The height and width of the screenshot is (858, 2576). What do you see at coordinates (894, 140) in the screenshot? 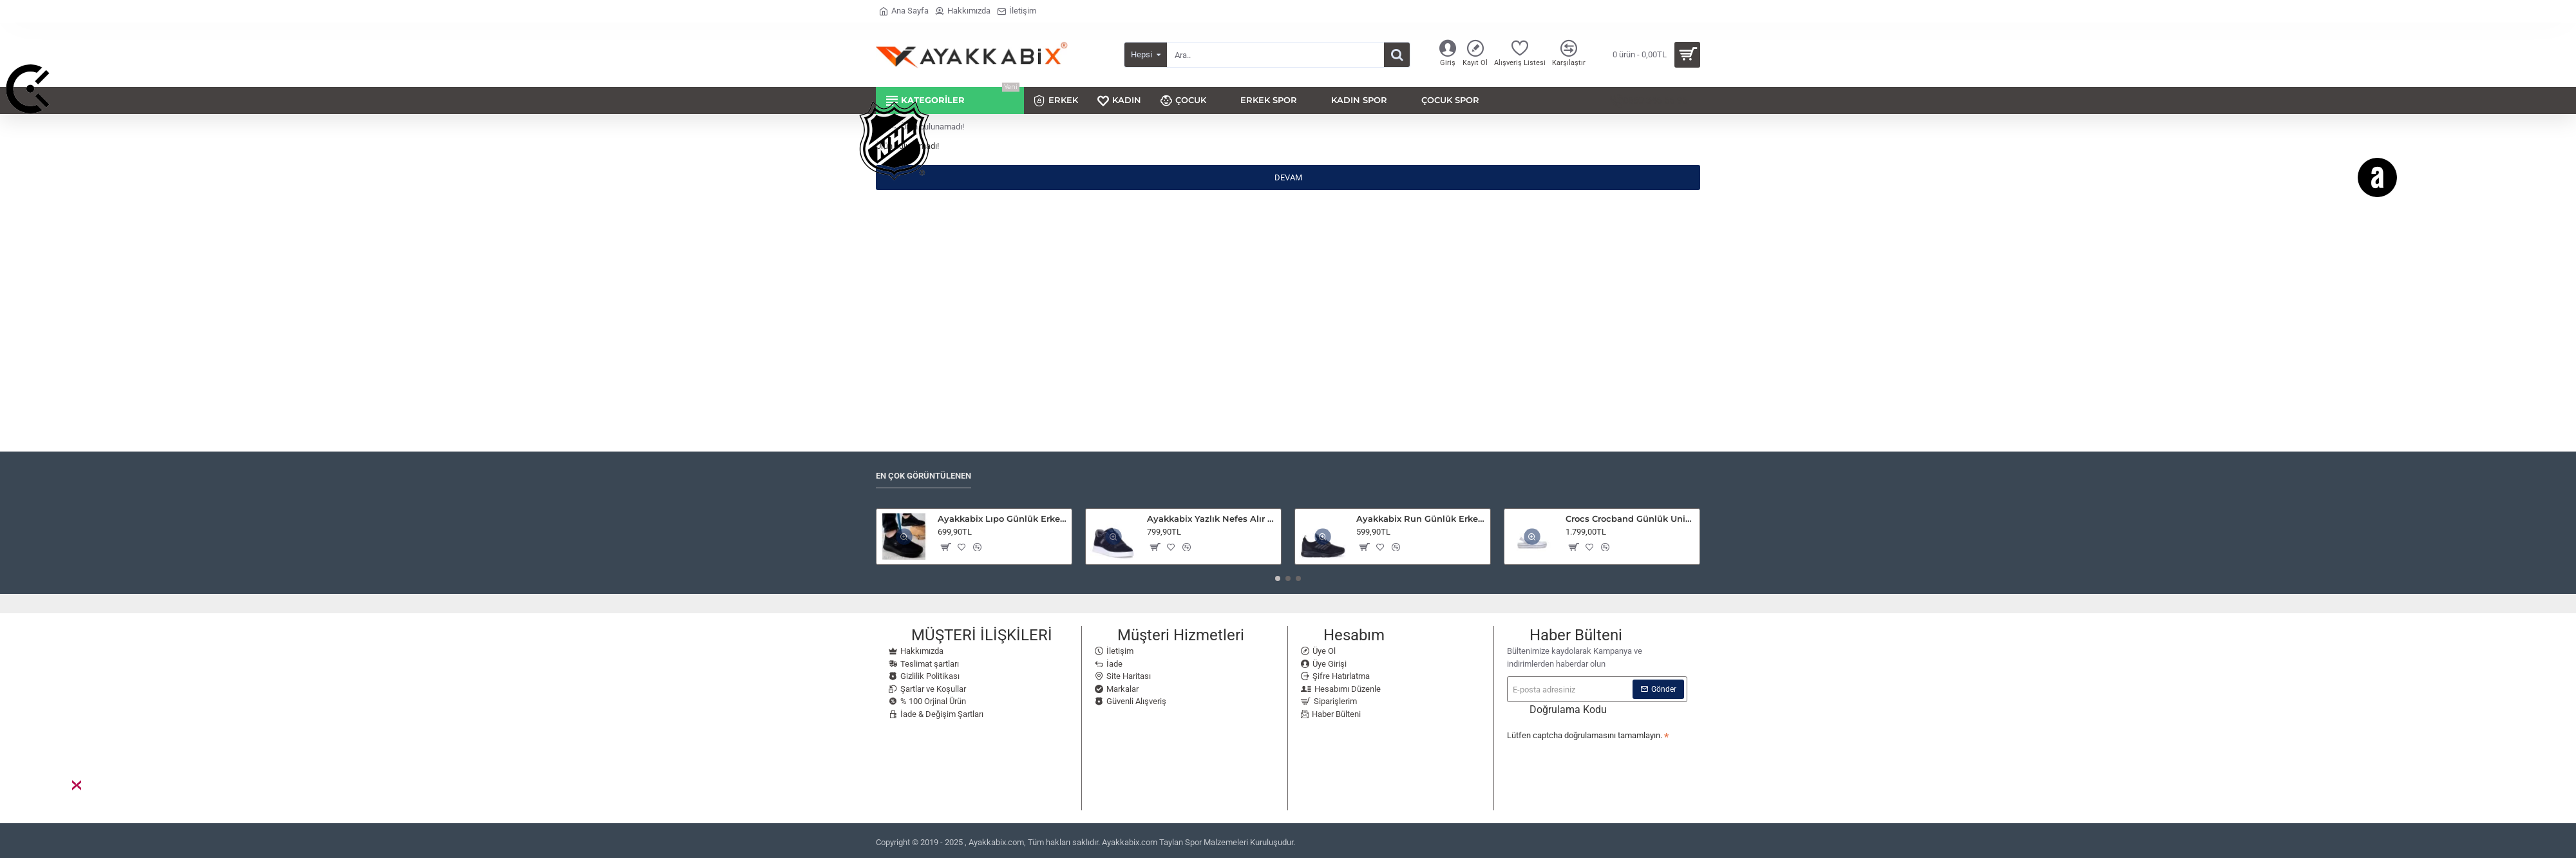
I see `open the NHL app or website` at bounding box center [894, 140].